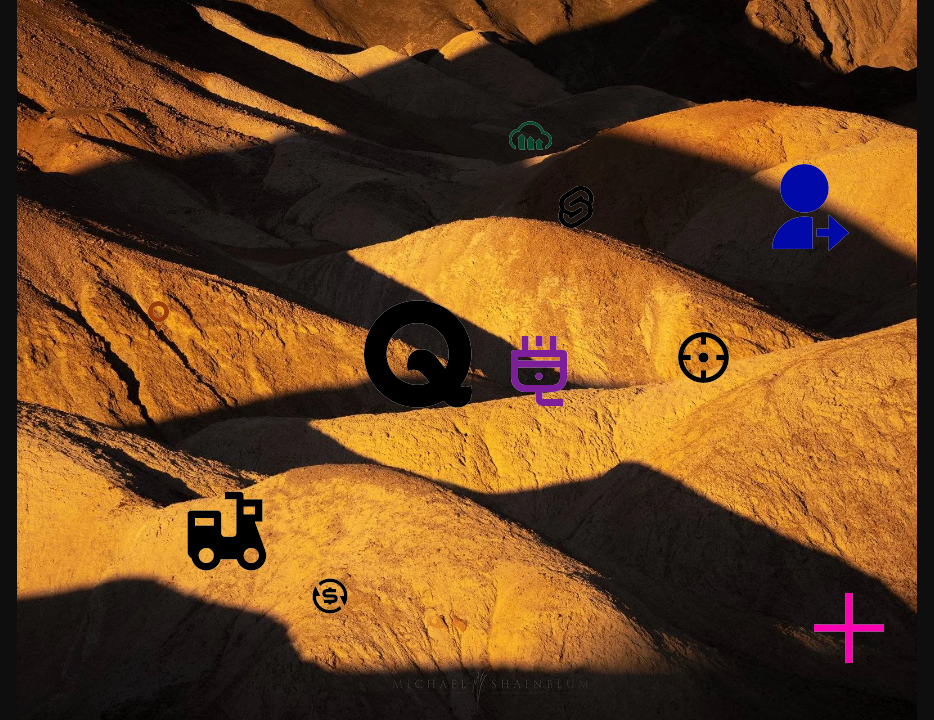 The height and width of the screenshot is (720, 934). I want to click on currency exchange or conversion, so click(330, 596).